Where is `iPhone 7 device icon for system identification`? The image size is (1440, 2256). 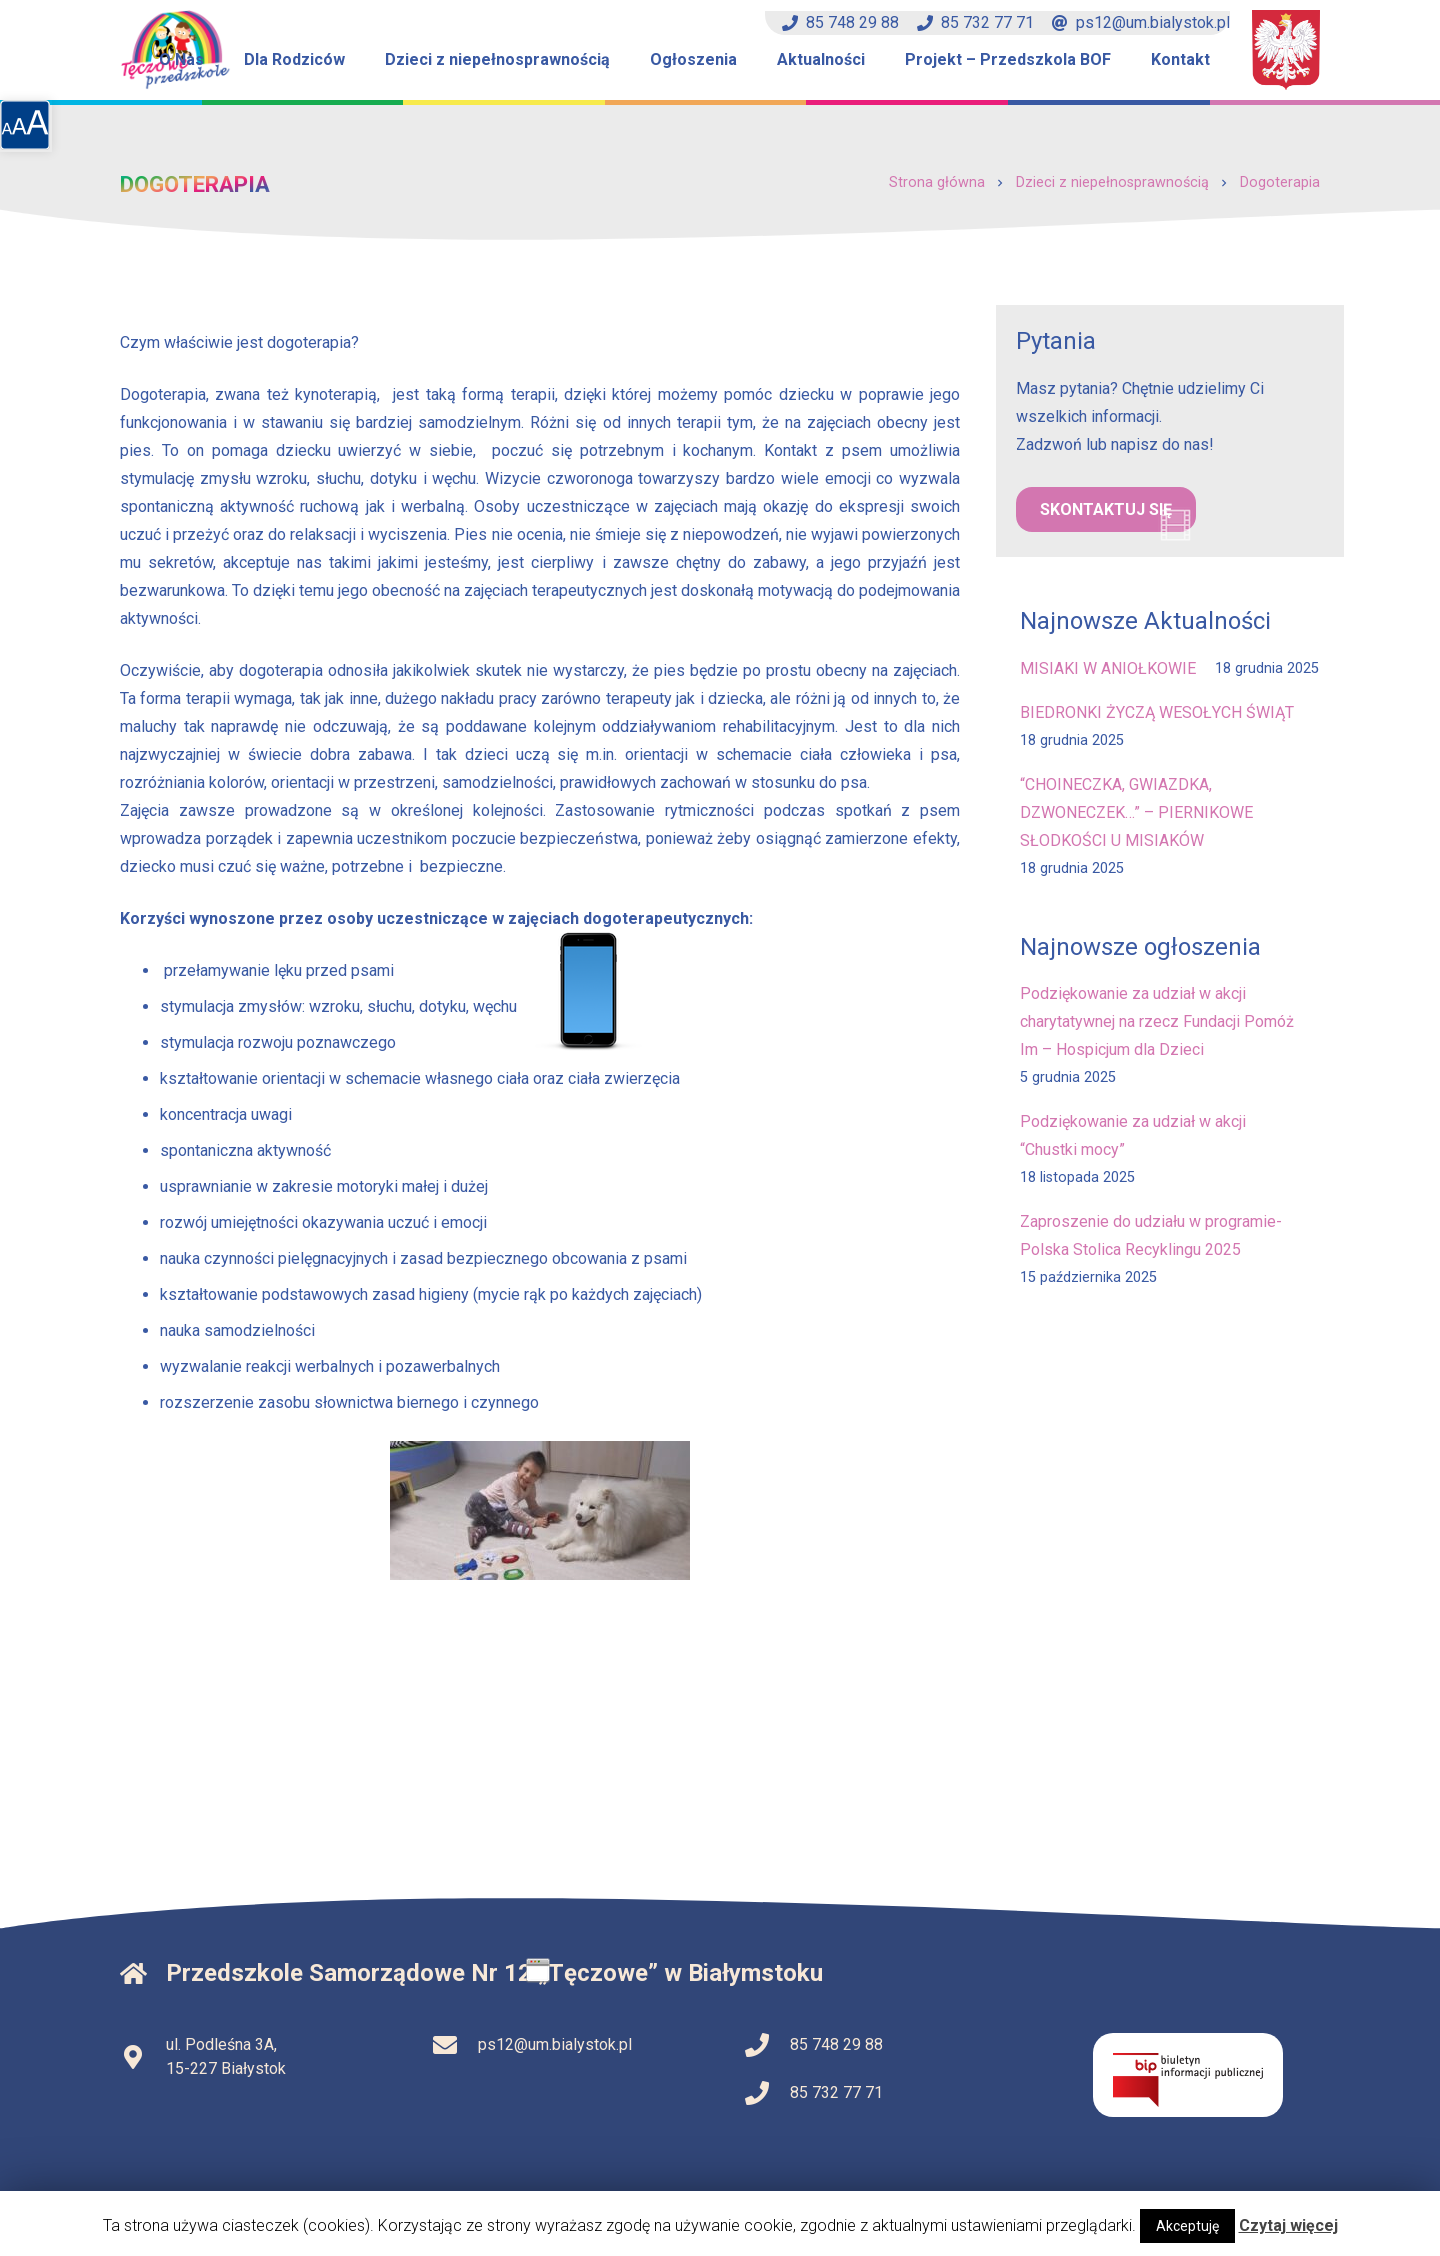
iPhone 7 device icon for system identification is located at coordinates (588, 991).